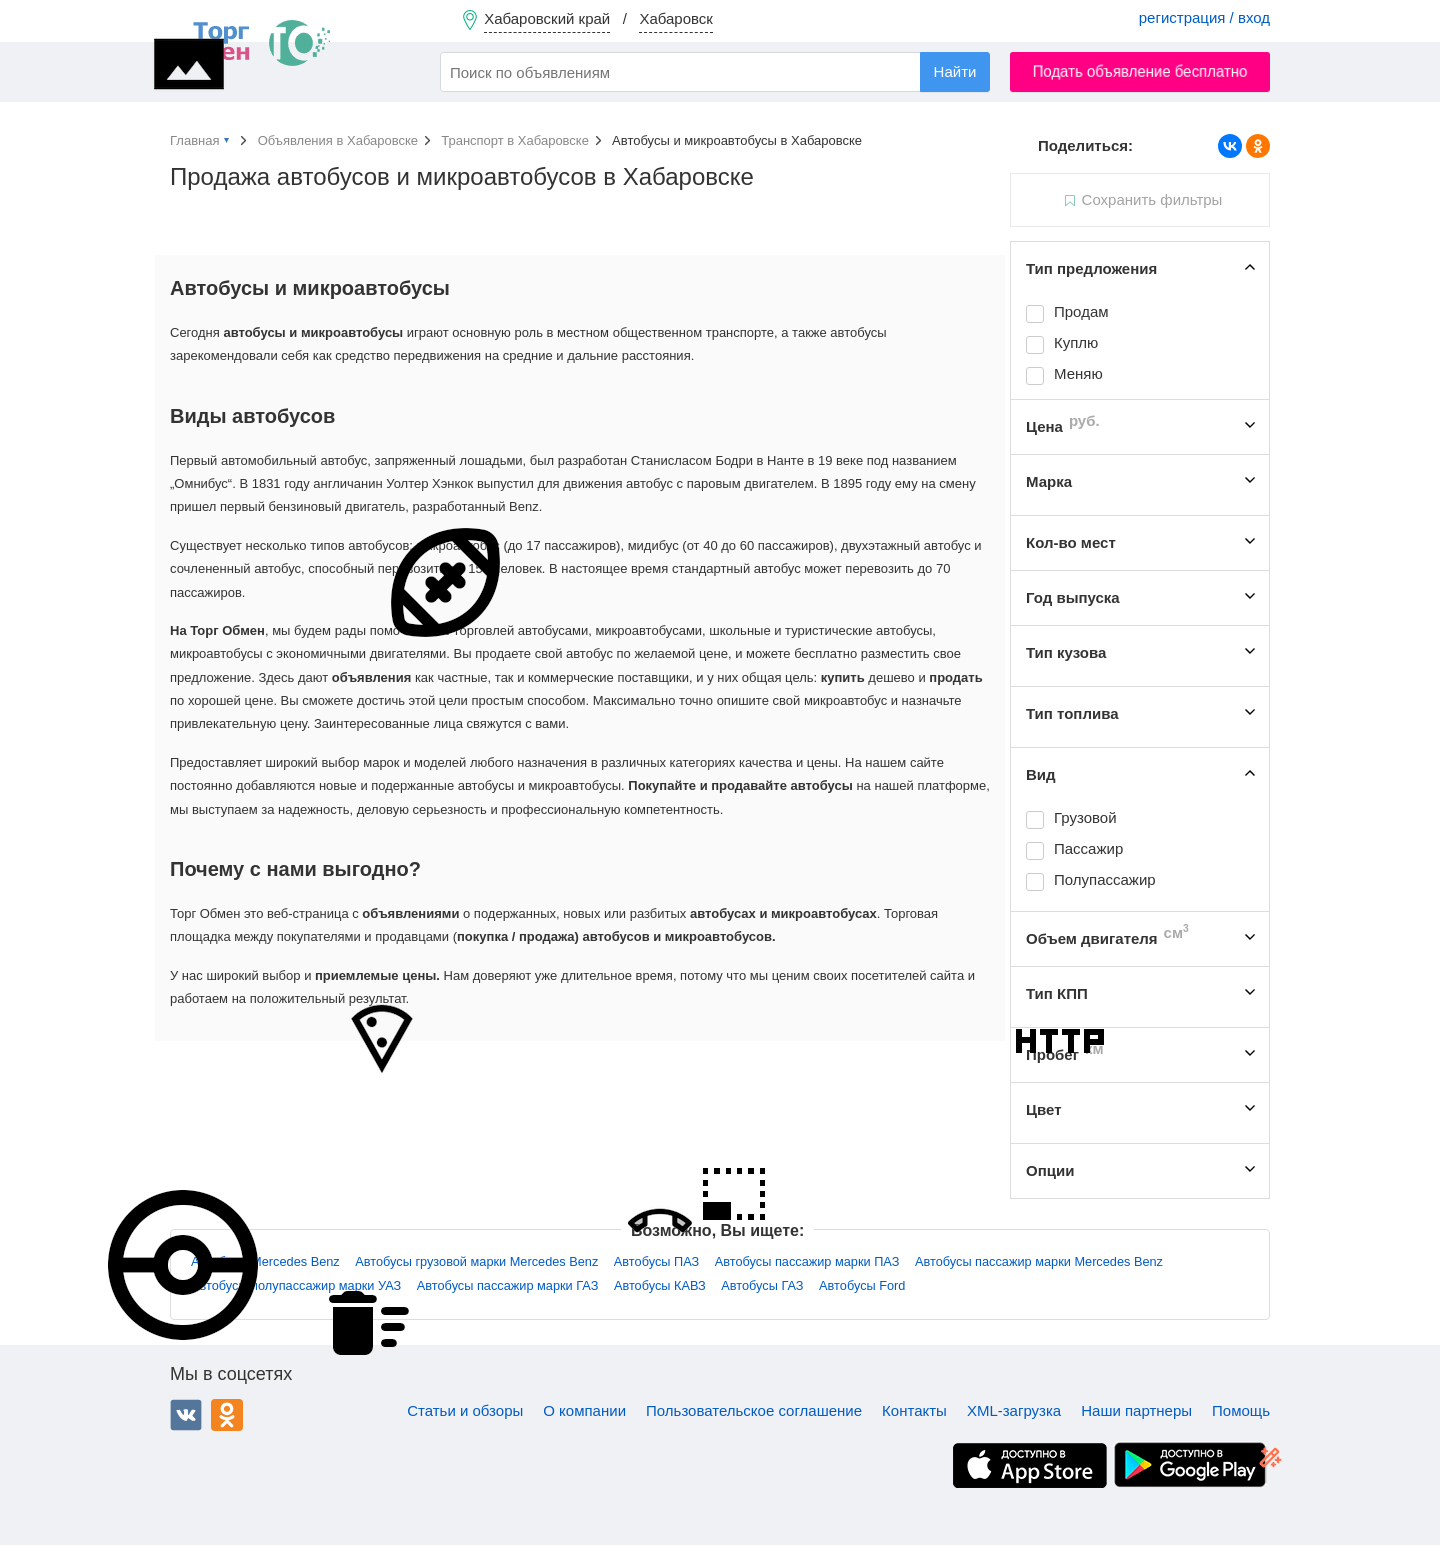 This screenshot has width=1440, height=1545. I want to click on end the current phone call, so click(660, 1222).